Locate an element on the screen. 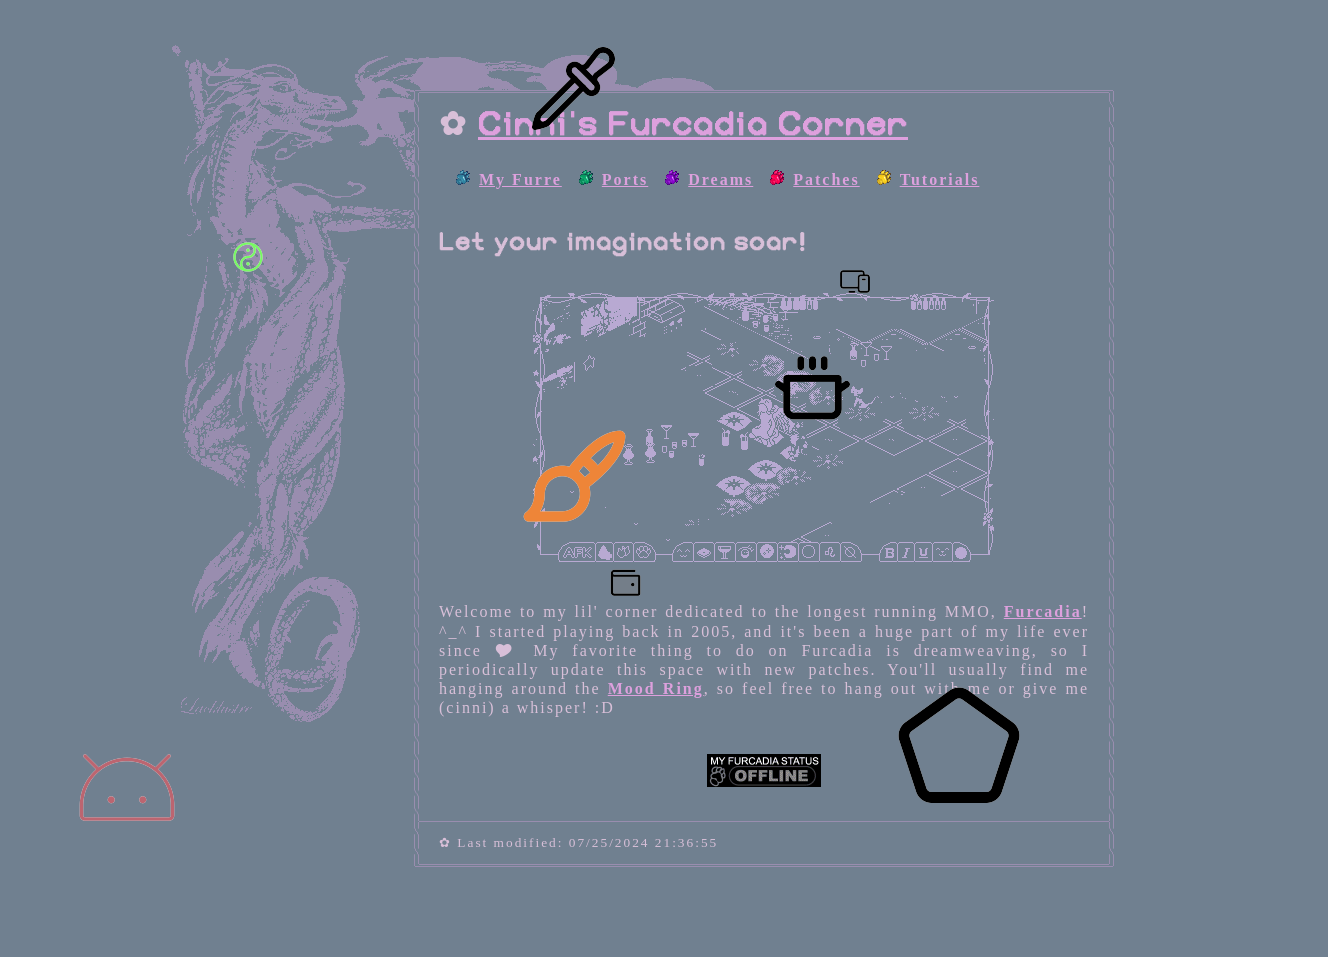 This screenshot has height=957, width=1328. select pentagon shape tool is located at coordinates (959, 748).